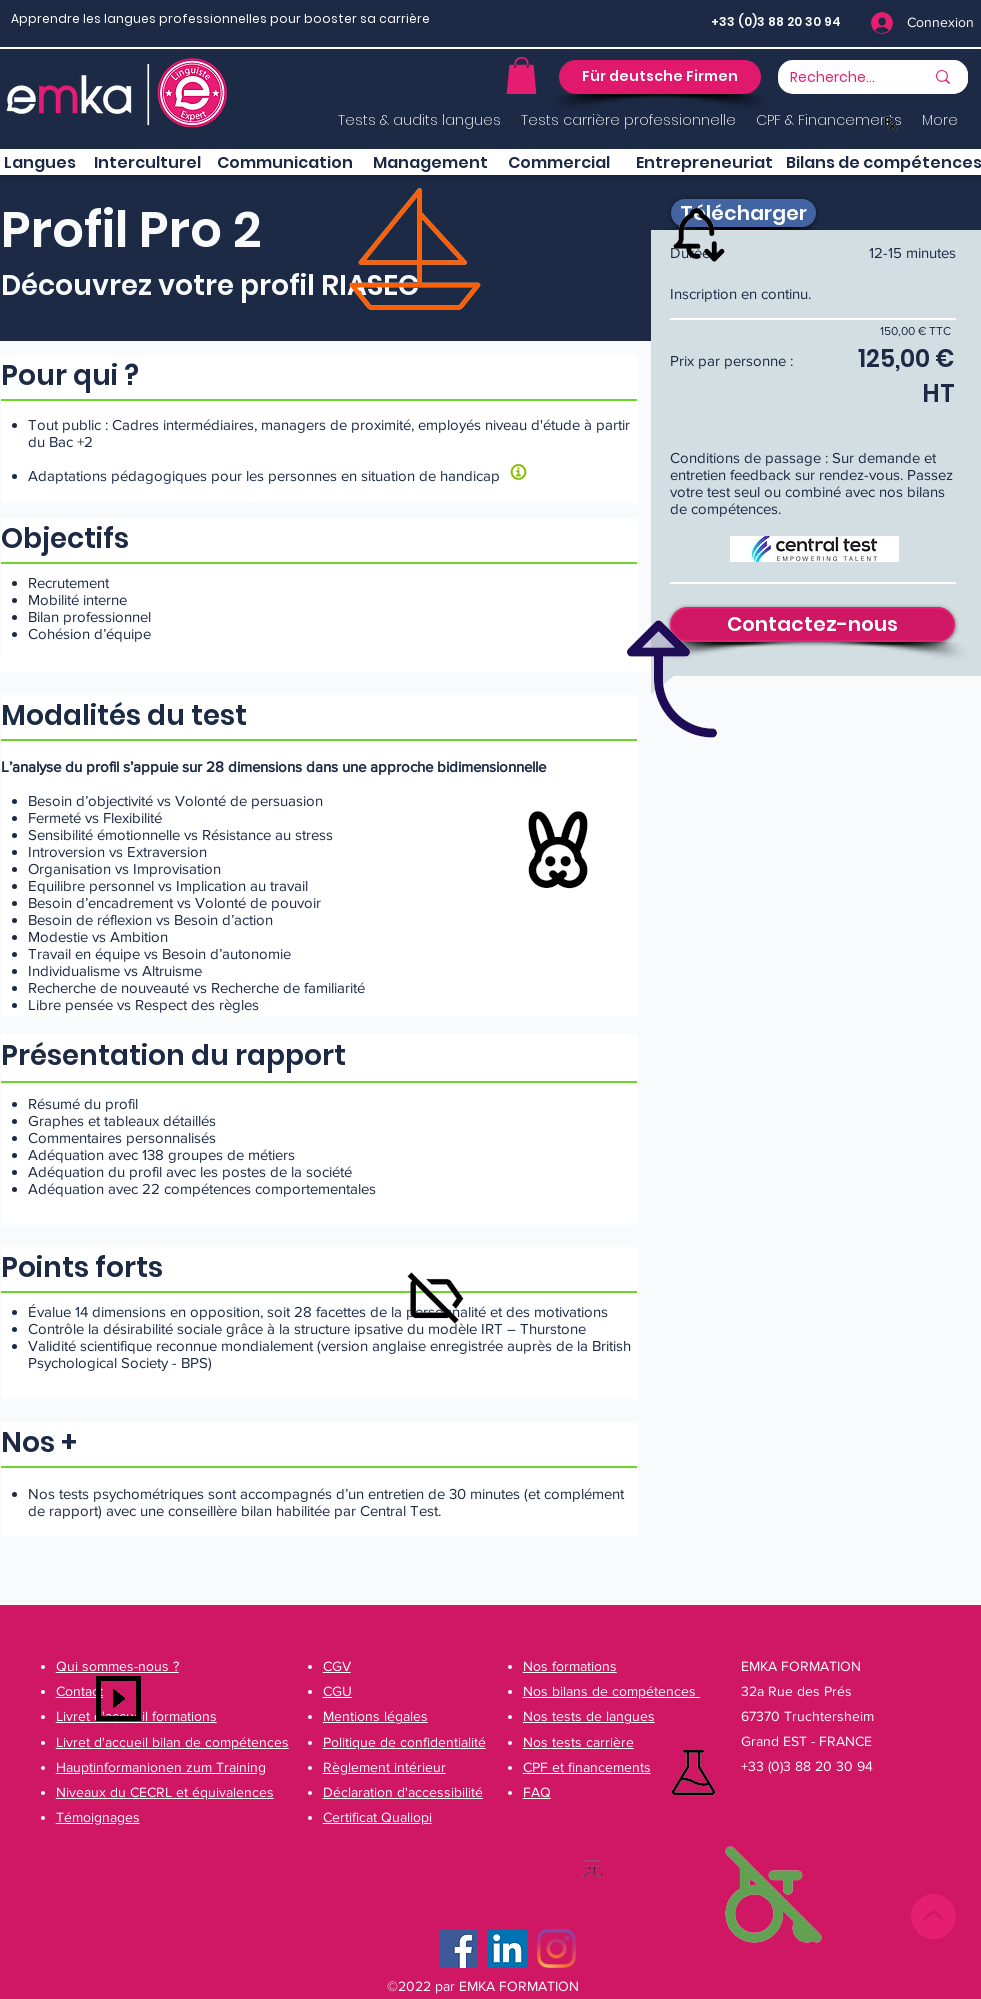 The height and width of the screenshot is (1999, 981). What do you see at coordinates (672, 679) in the screenshot?
I see `go back and up in navigation` at bounding box center [672, 679].